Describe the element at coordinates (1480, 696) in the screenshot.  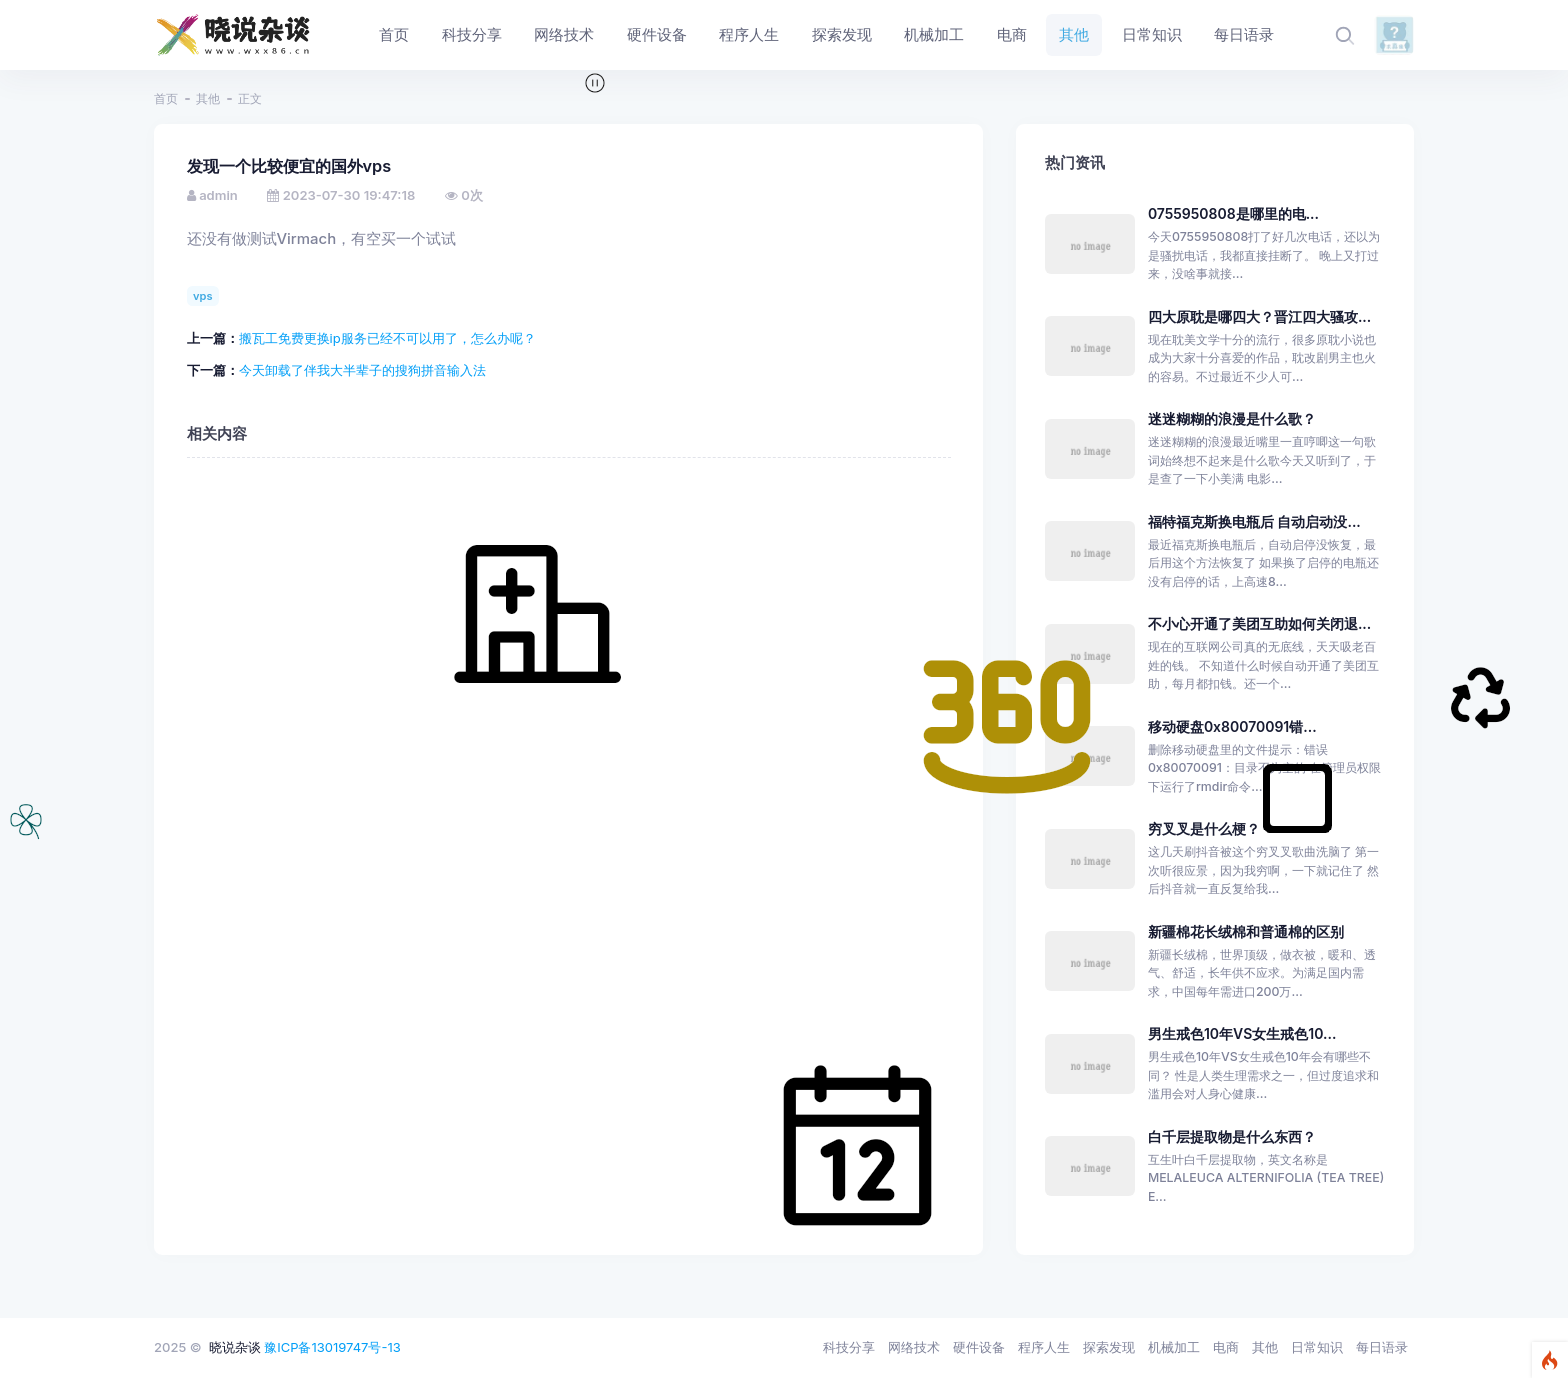
I see `indicates recyclable item or material` at that location.